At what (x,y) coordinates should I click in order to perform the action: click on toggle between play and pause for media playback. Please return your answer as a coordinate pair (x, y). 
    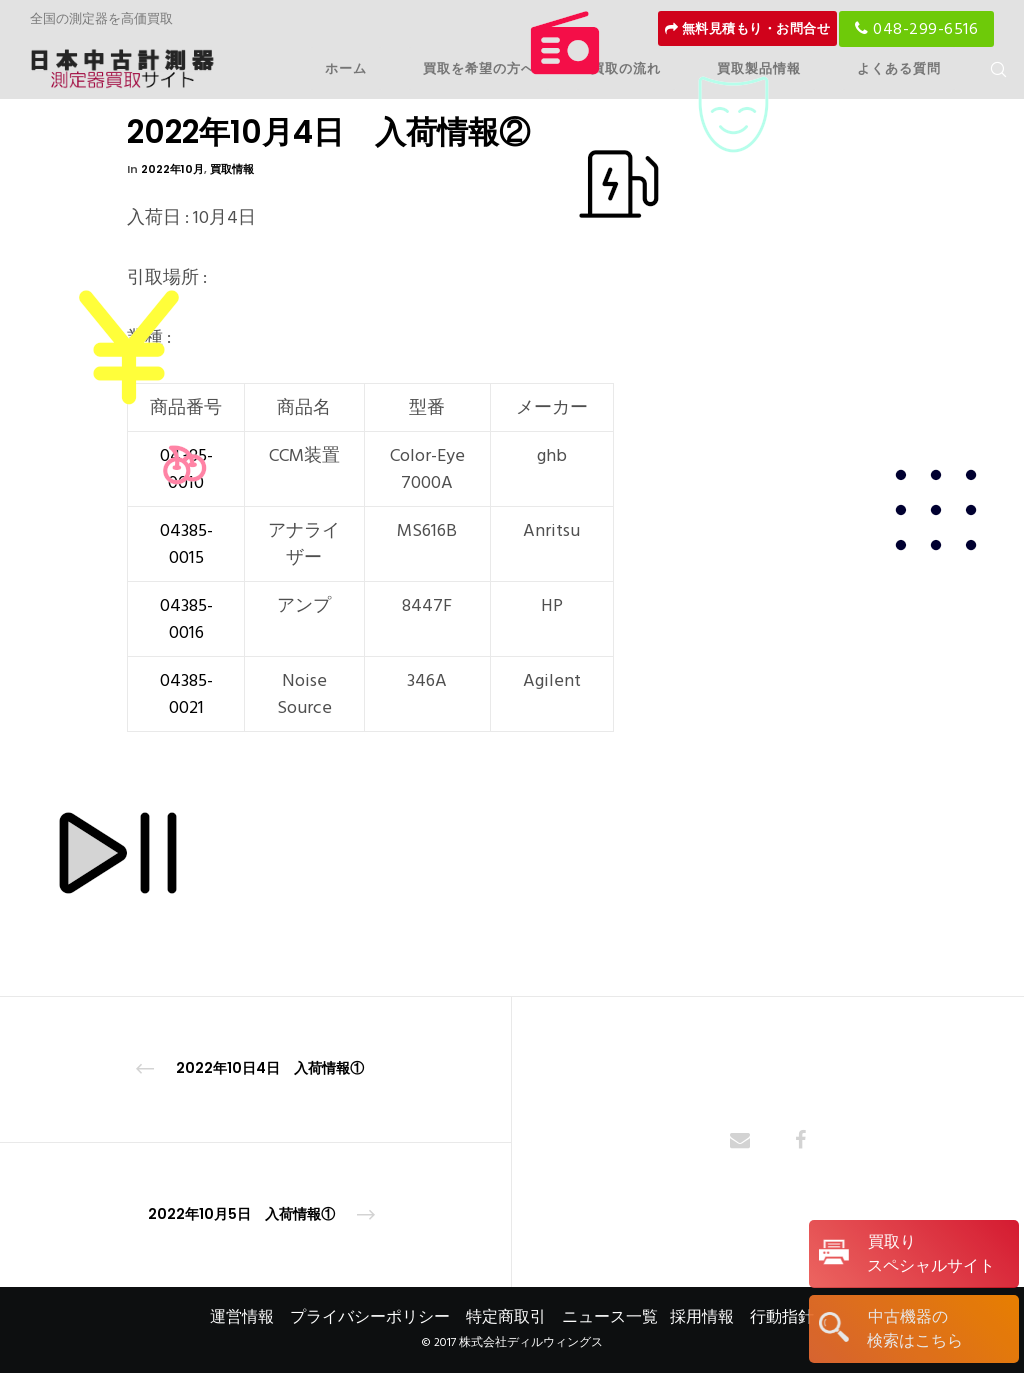
    Looking at the image, I should click on (118, 853).